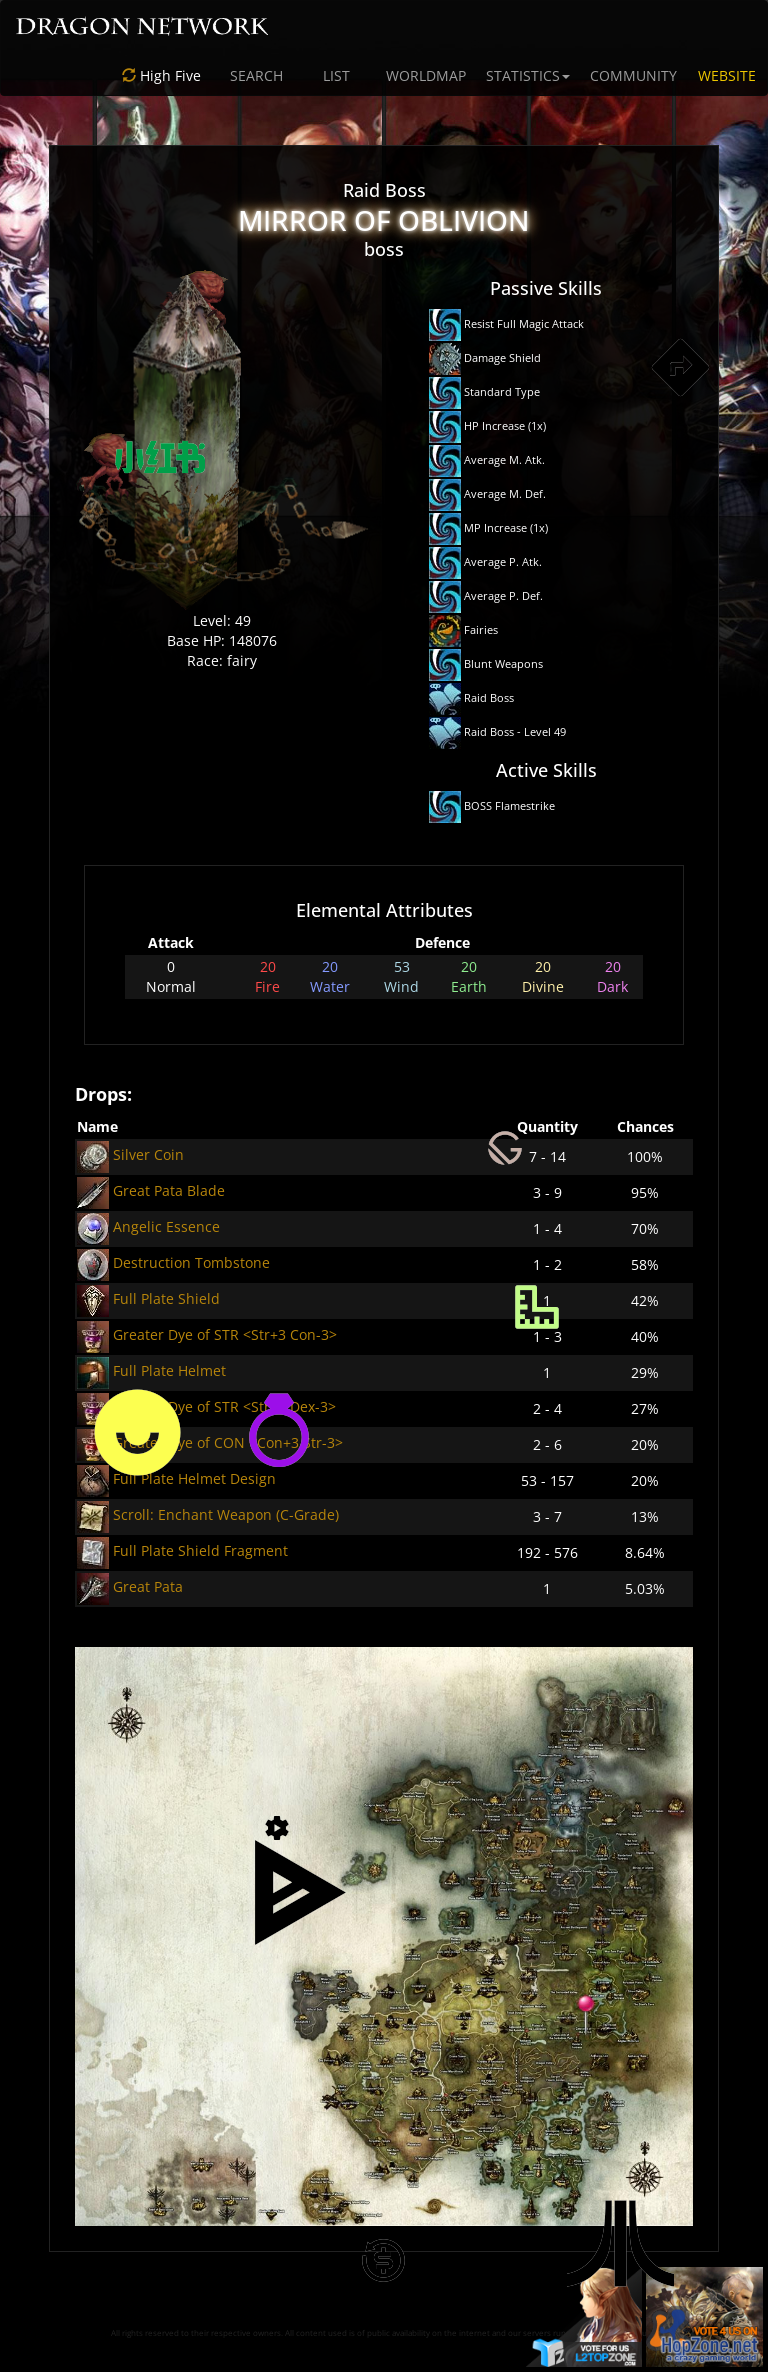 The width and height of the screenshot is (768, 2372). I want to click on get directions to this location, so click(680, 367).